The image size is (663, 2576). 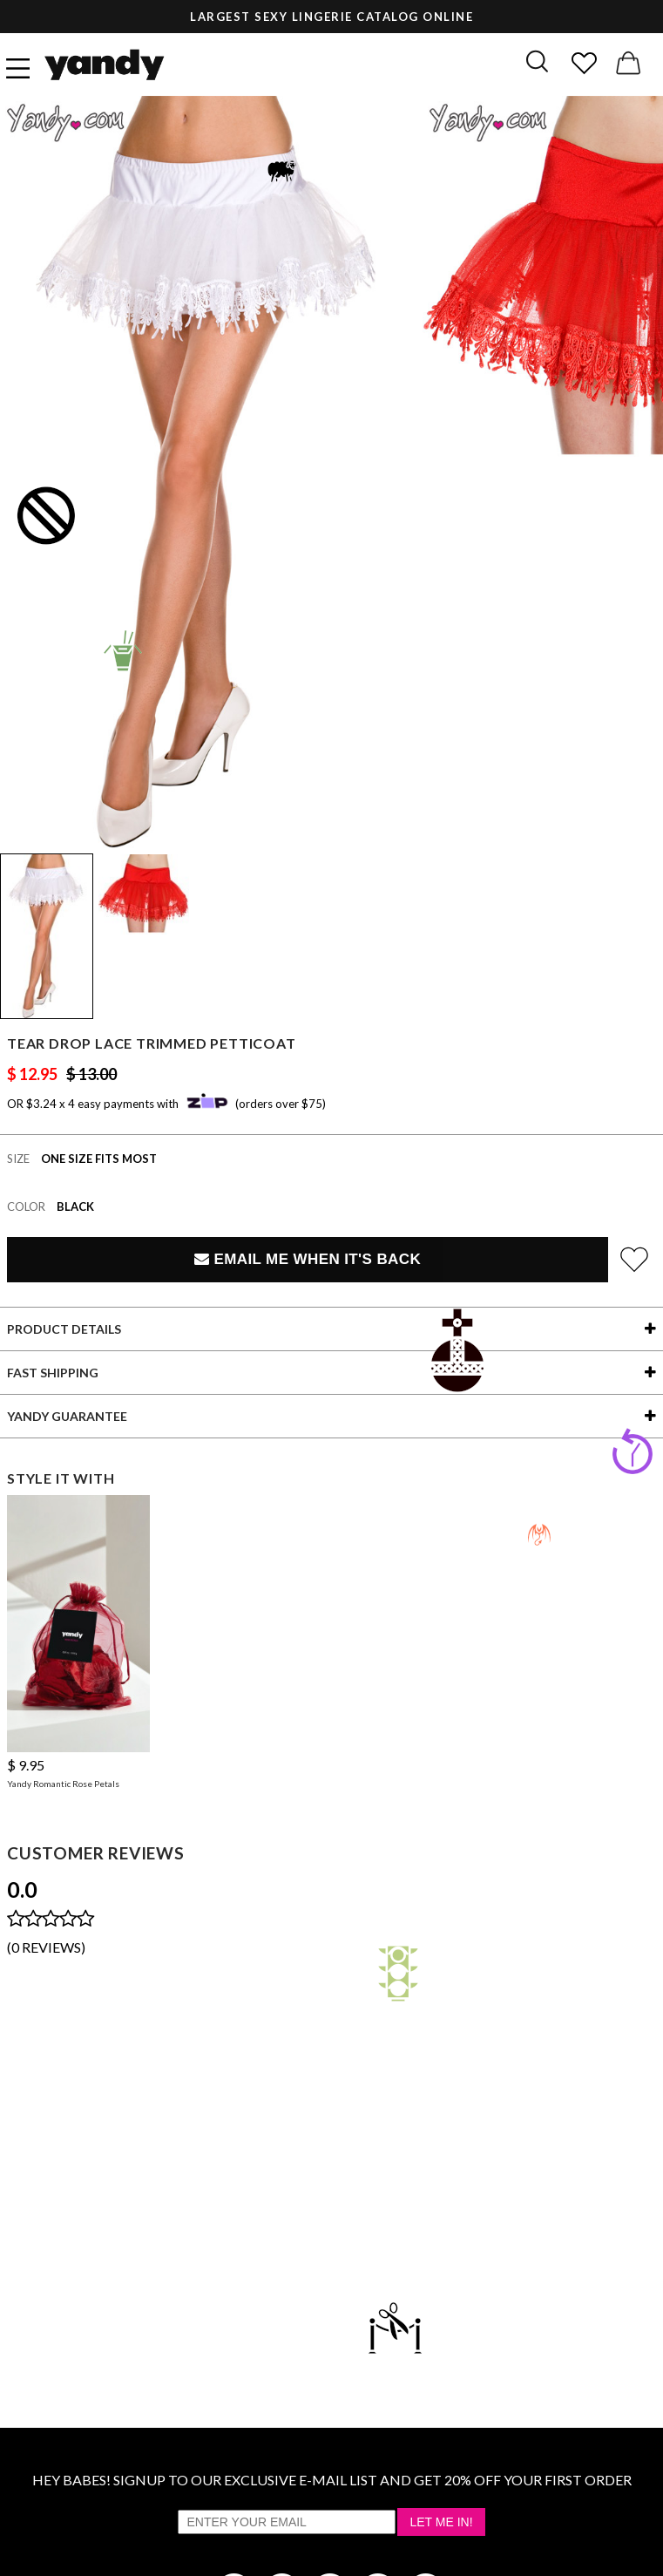 What do you see at coordinates (46, 515) in the screenshot?
I see `indicates a blocked or prohibited action` at bounding box center [46, 515].